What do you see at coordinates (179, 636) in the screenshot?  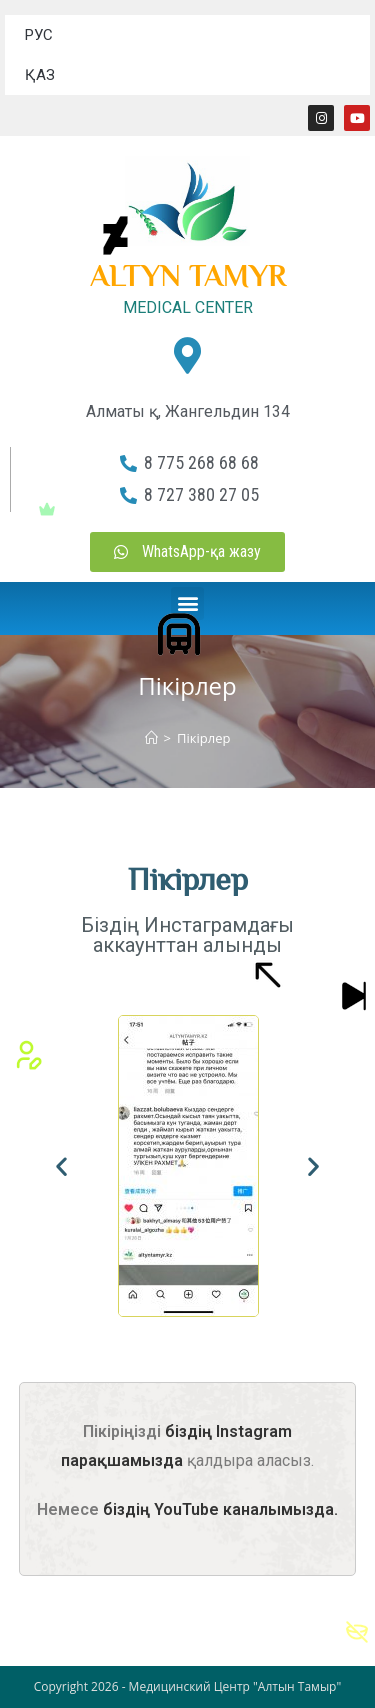 I see `view subway or metro transit options` at bounding box center [179, 636].